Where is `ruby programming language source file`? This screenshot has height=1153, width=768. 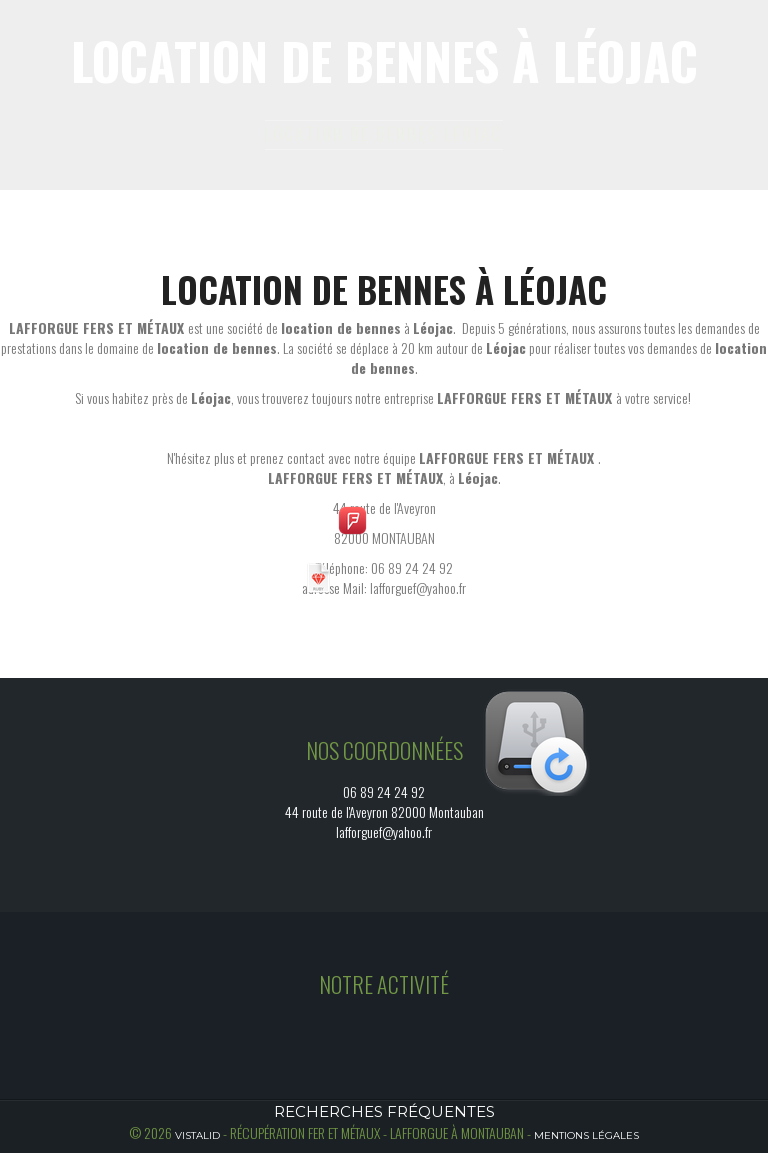 ruby programming language source file is located at coordinates (318, 578).